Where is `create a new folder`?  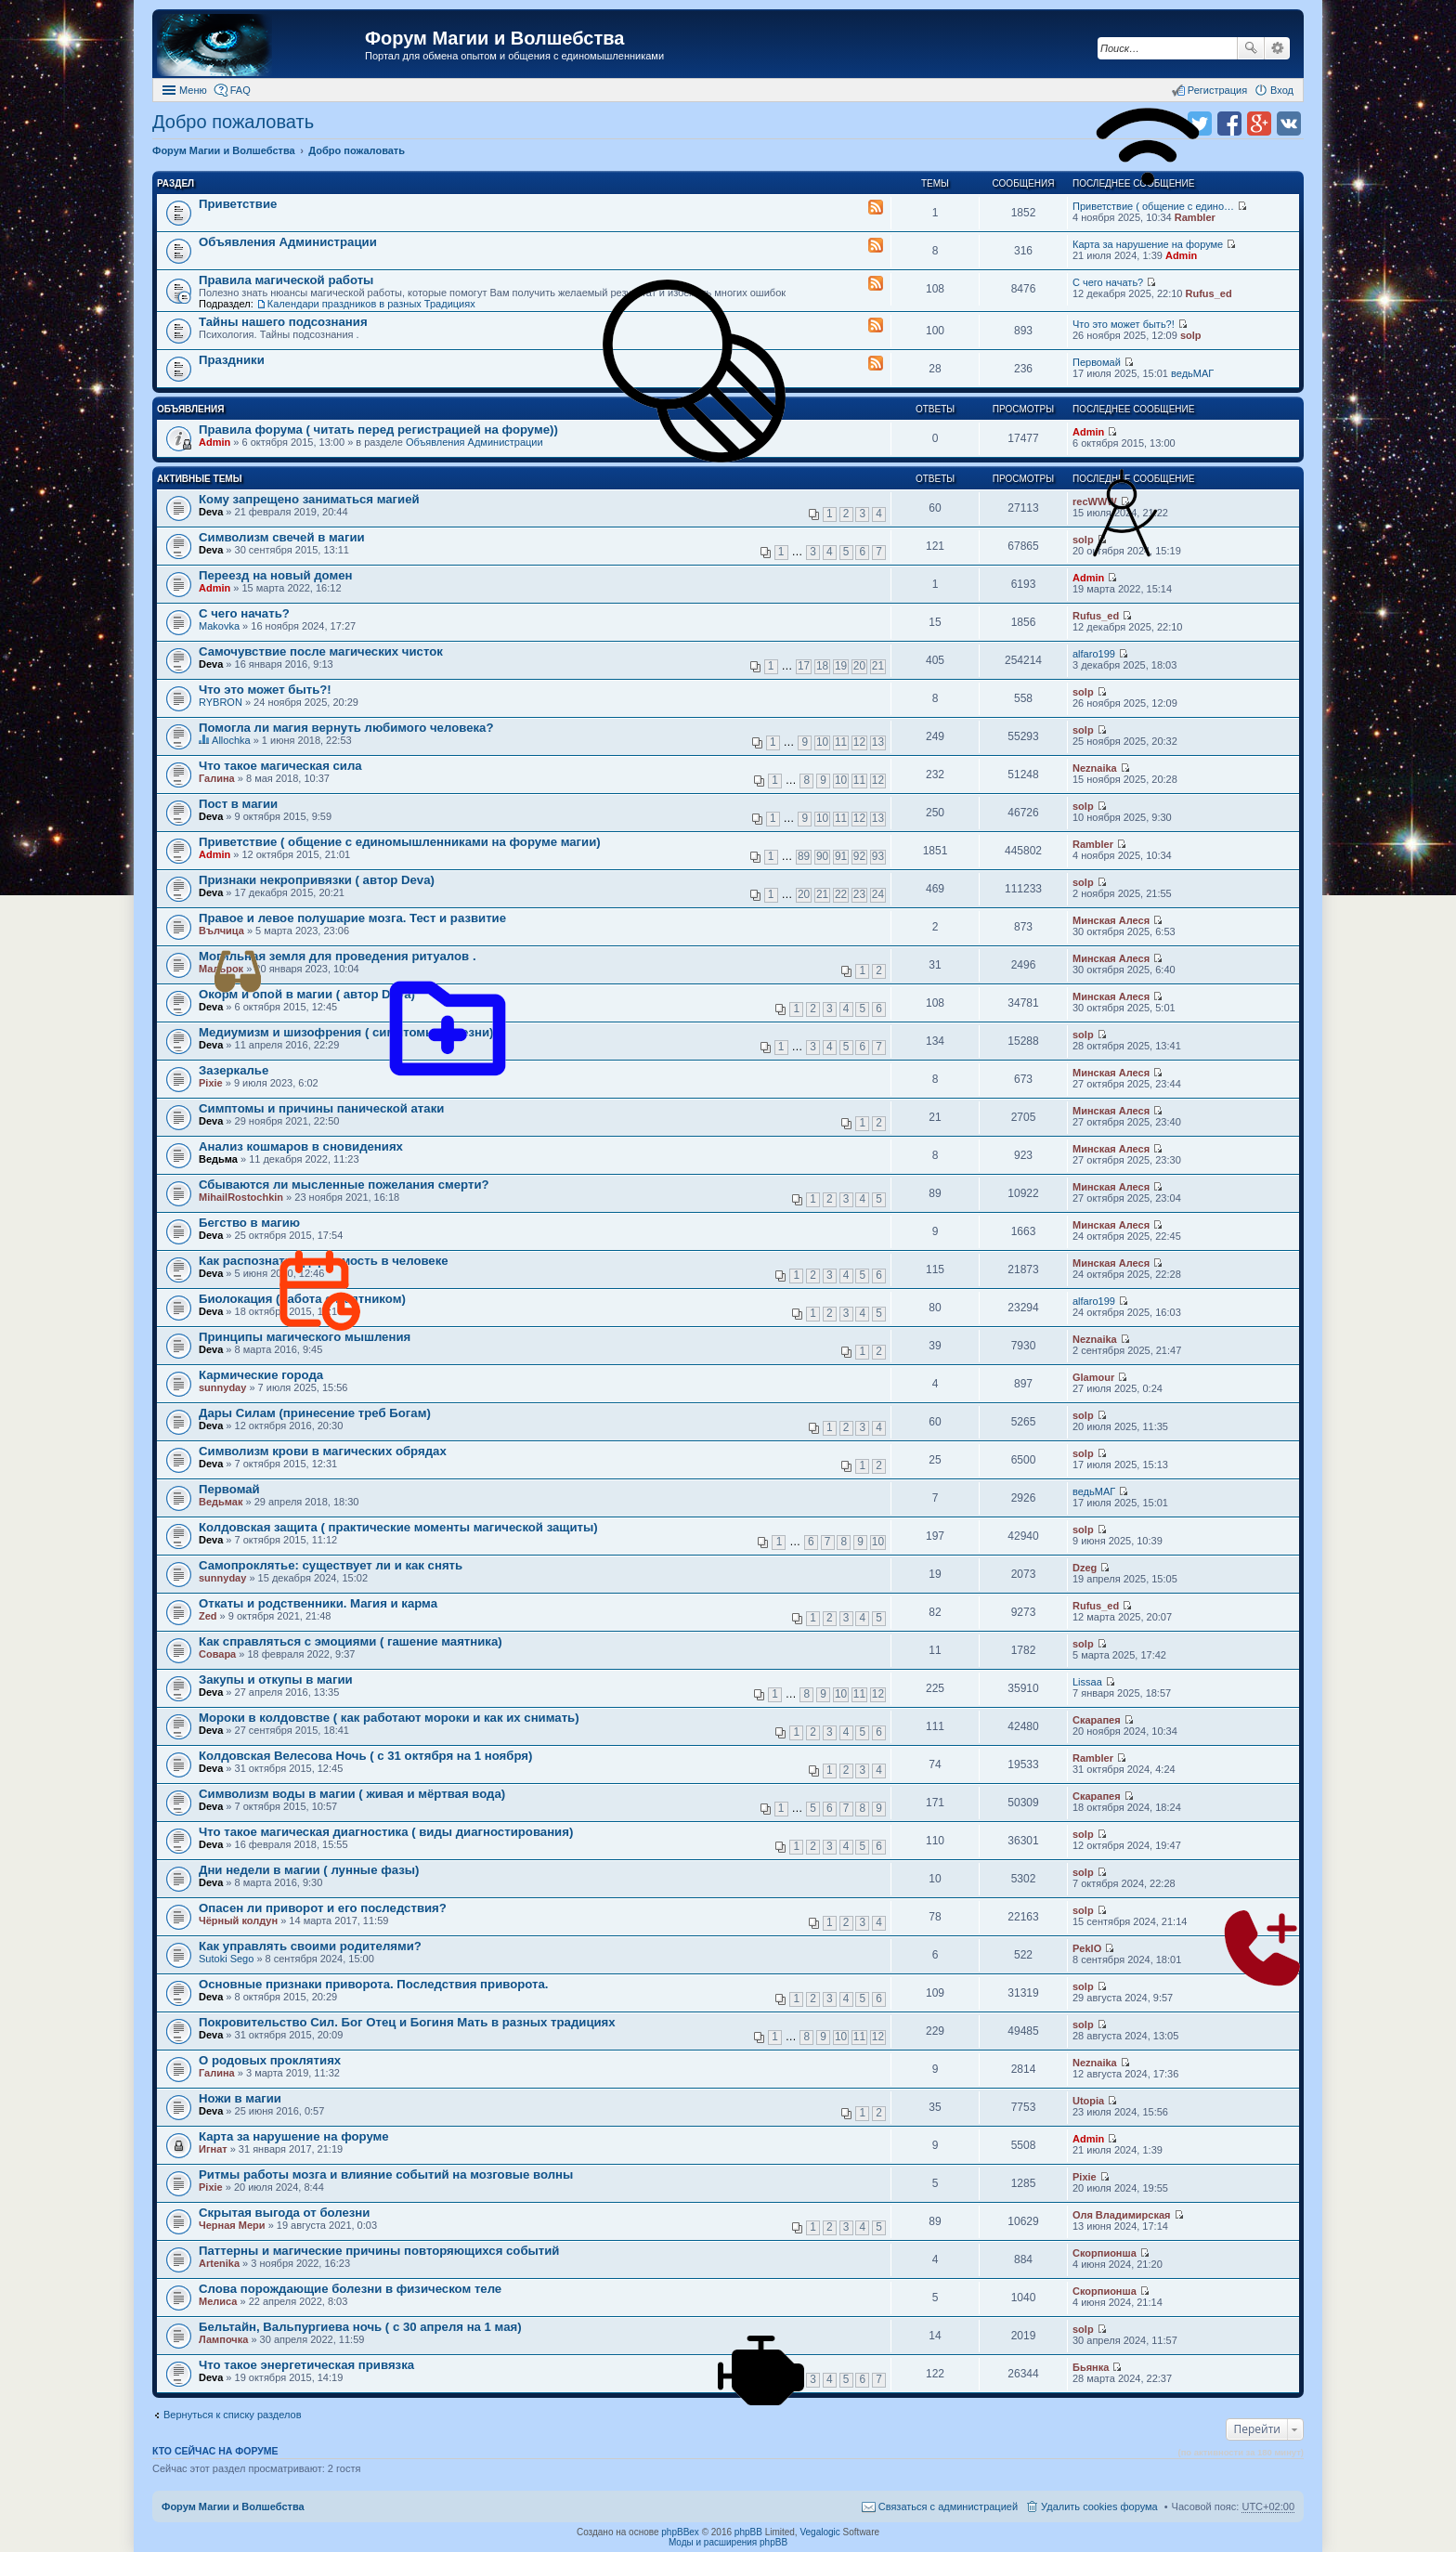
create a new folder is located at coordinates (448, 1026).